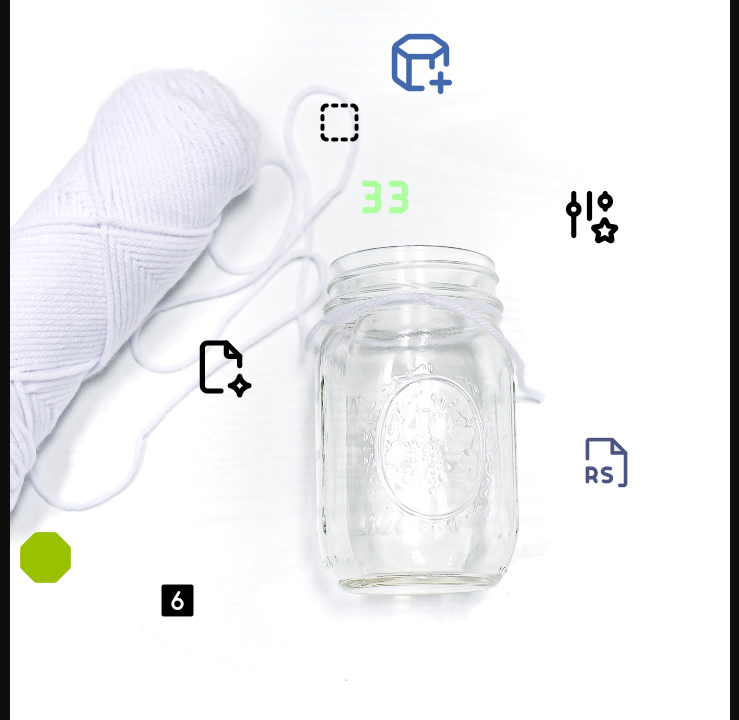 This screenshot has height=720, width=739. I want to click on create a selection area, so click(339, 122).